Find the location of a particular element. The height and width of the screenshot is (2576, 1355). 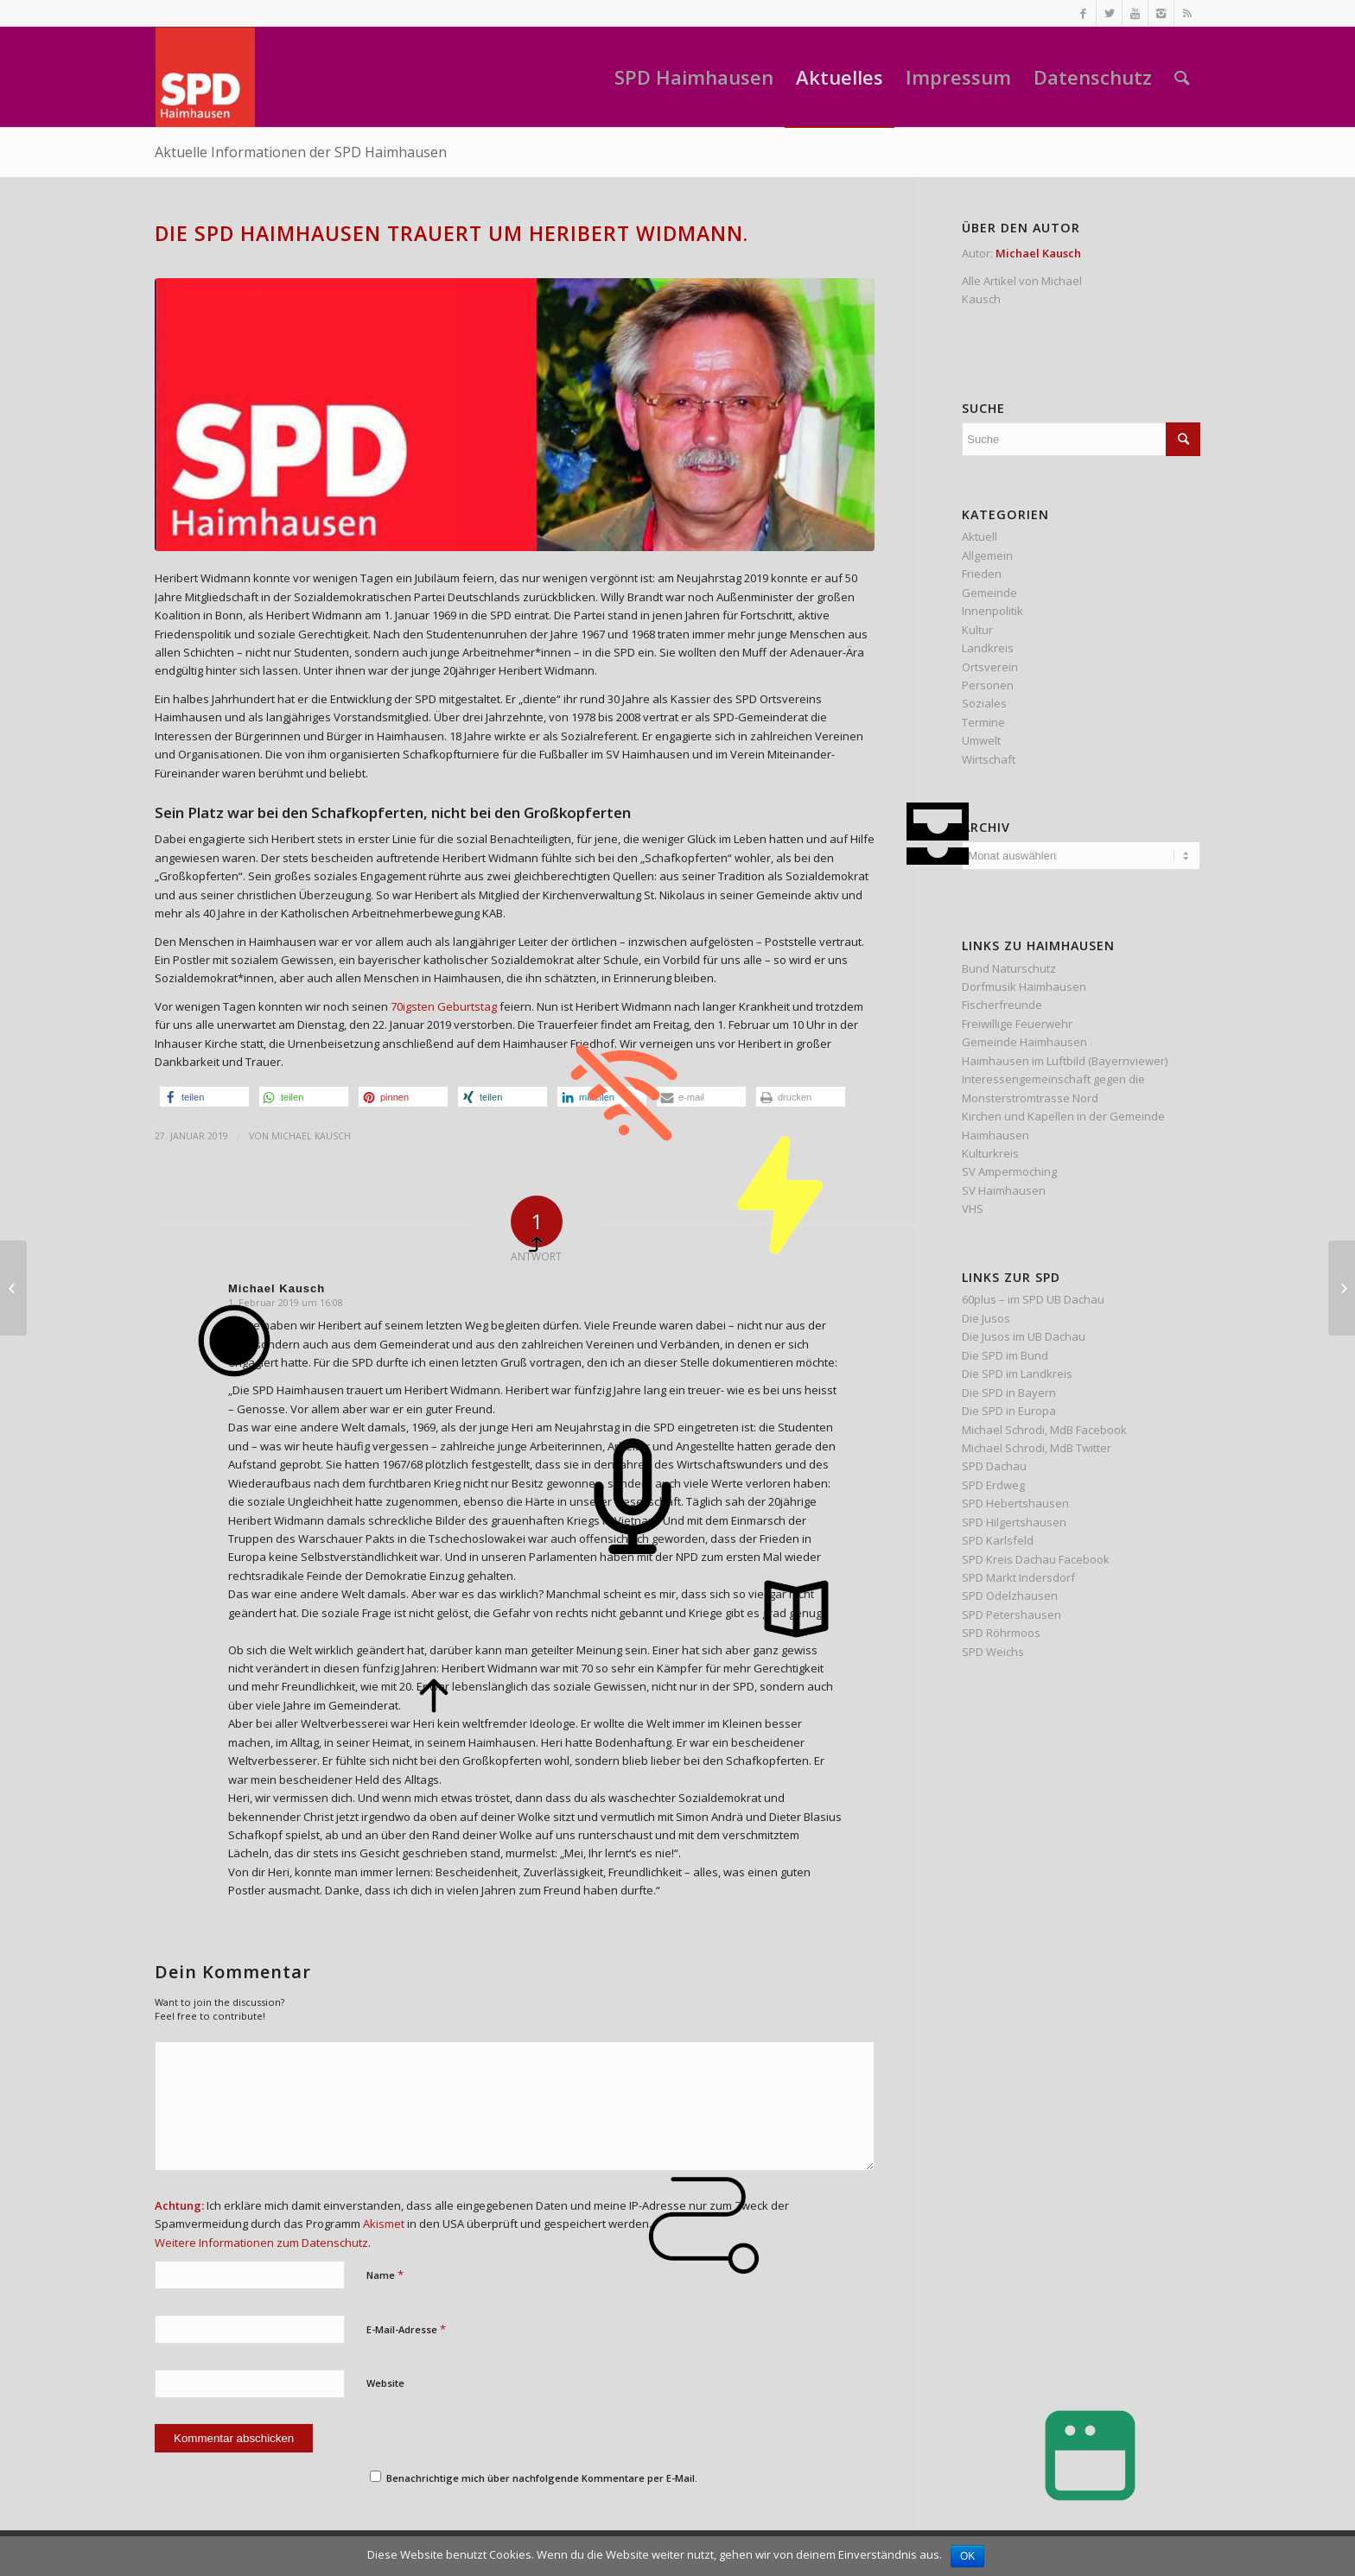

wifi is disabled or unavailable is located at coordinates (624, 1093).